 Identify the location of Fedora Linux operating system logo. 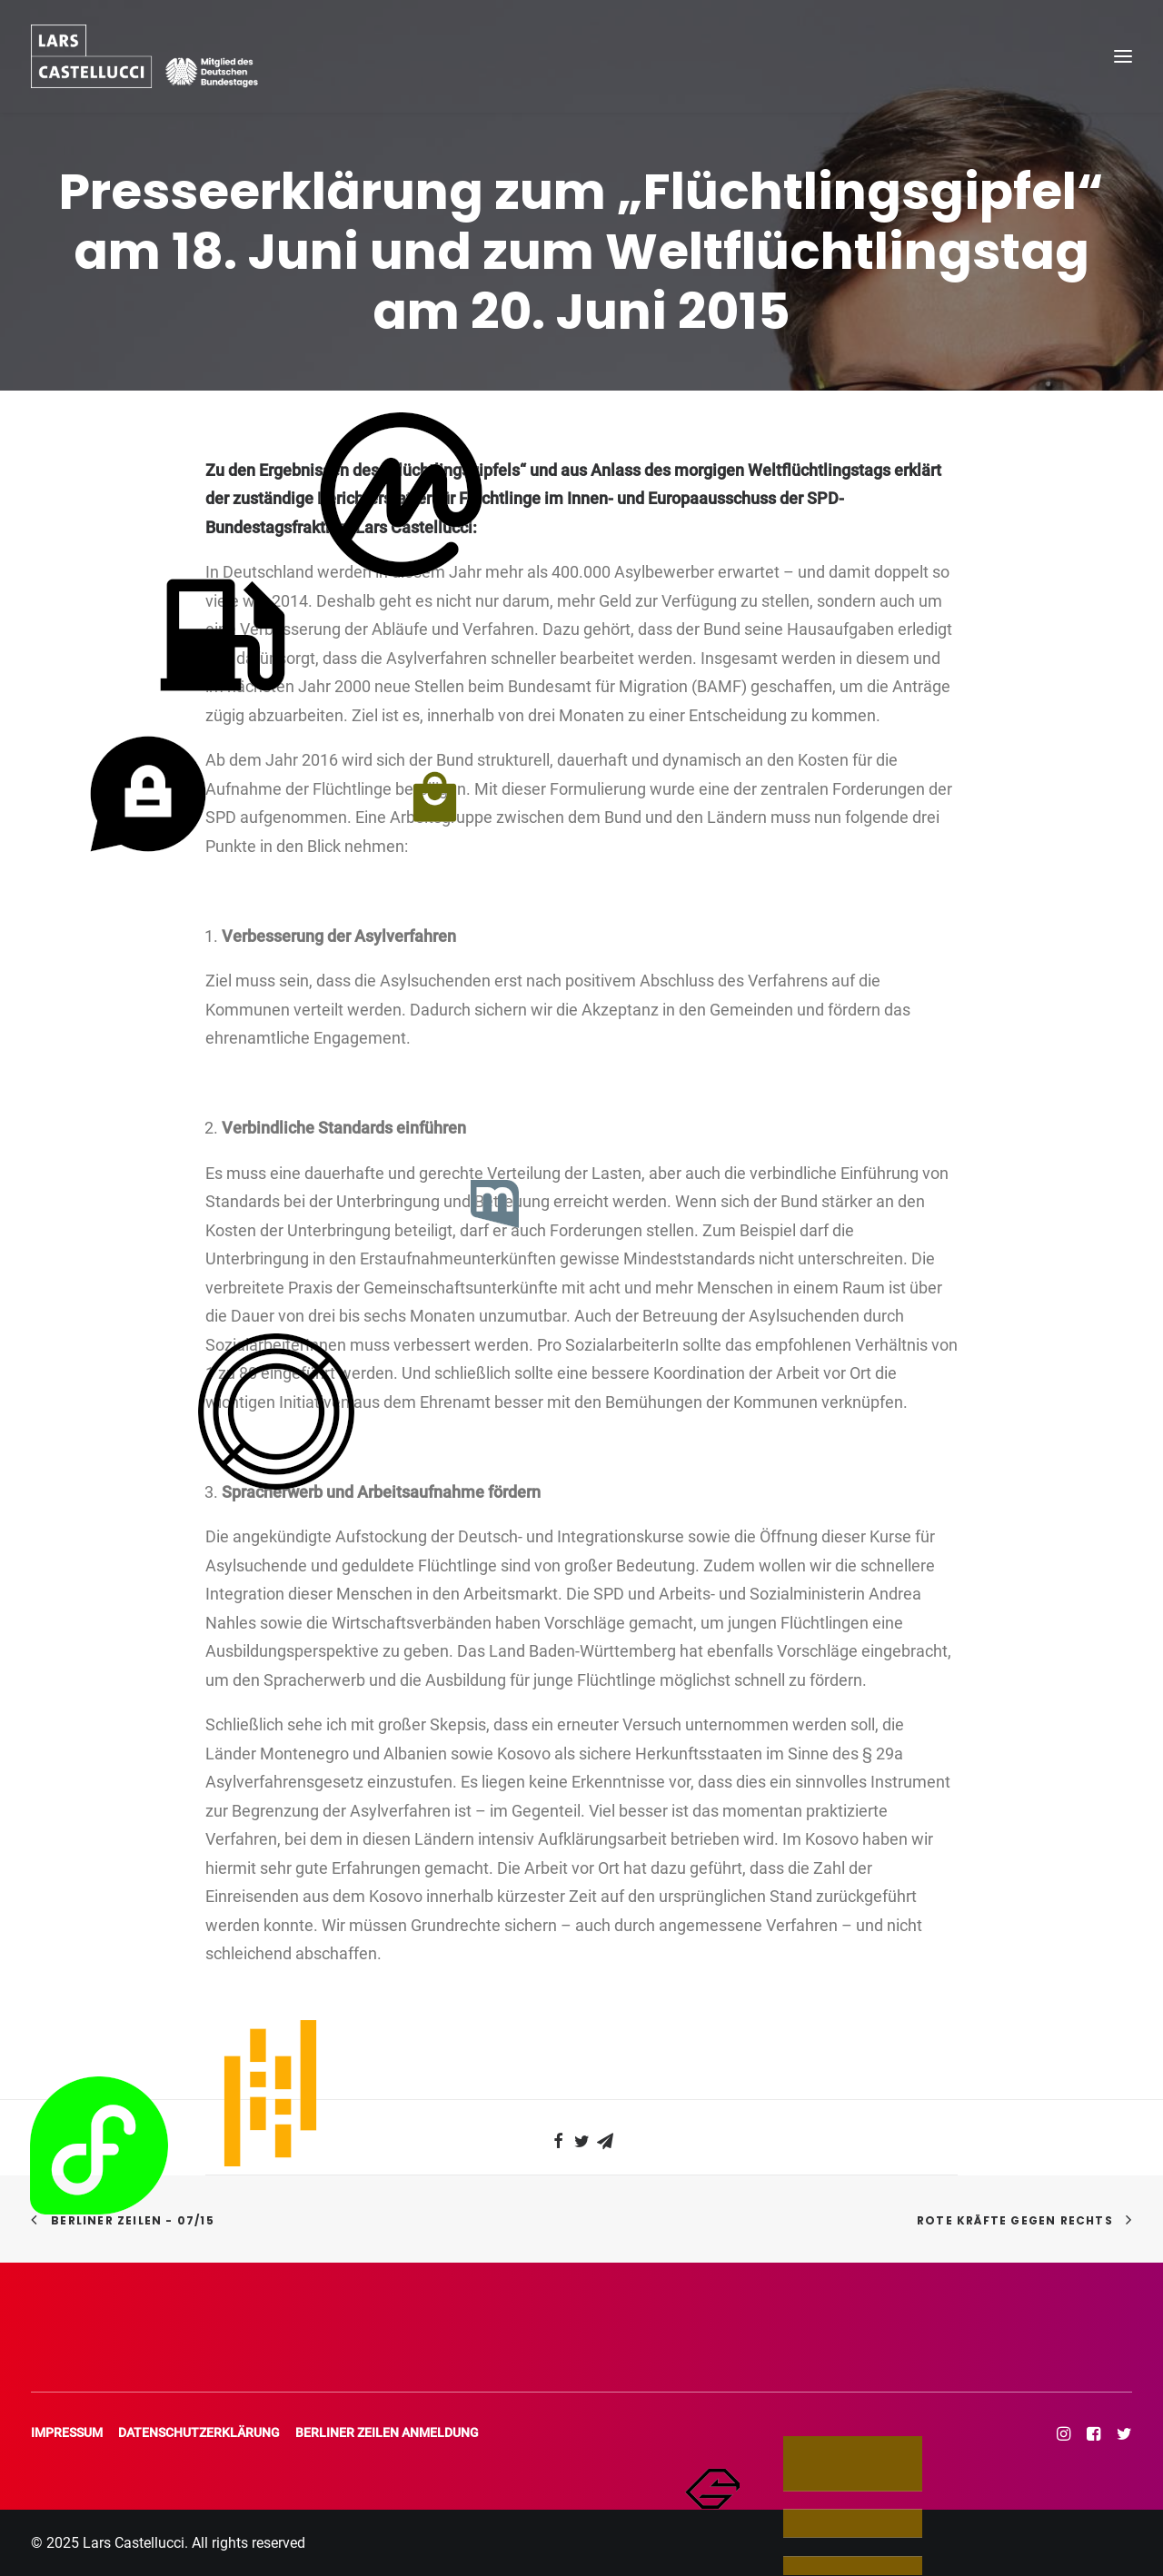
(99, 2145).